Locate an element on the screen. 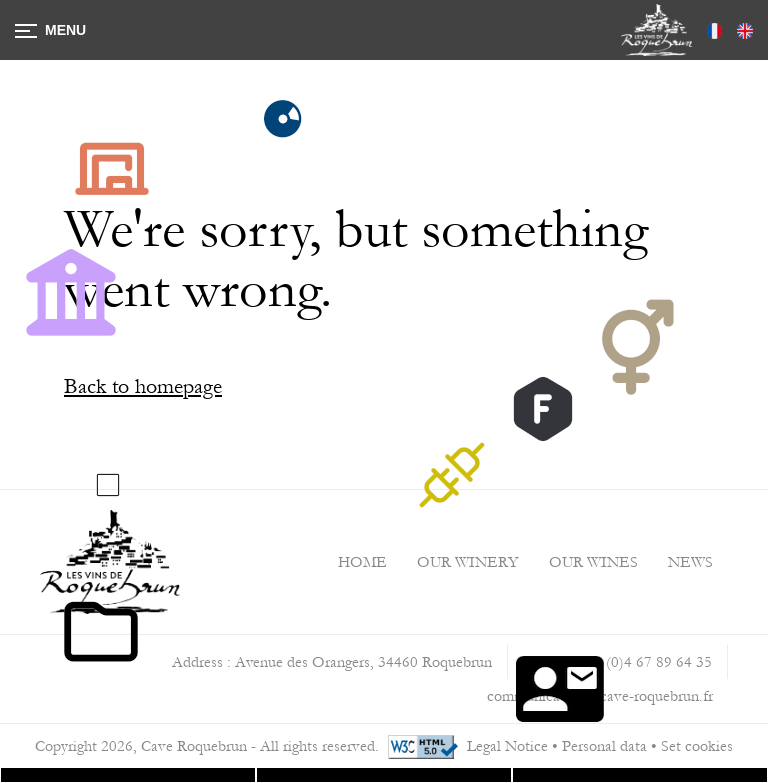 The width and height of the screenshot is (768, 783). connect or pair devices is located at coordinates (452, 475).